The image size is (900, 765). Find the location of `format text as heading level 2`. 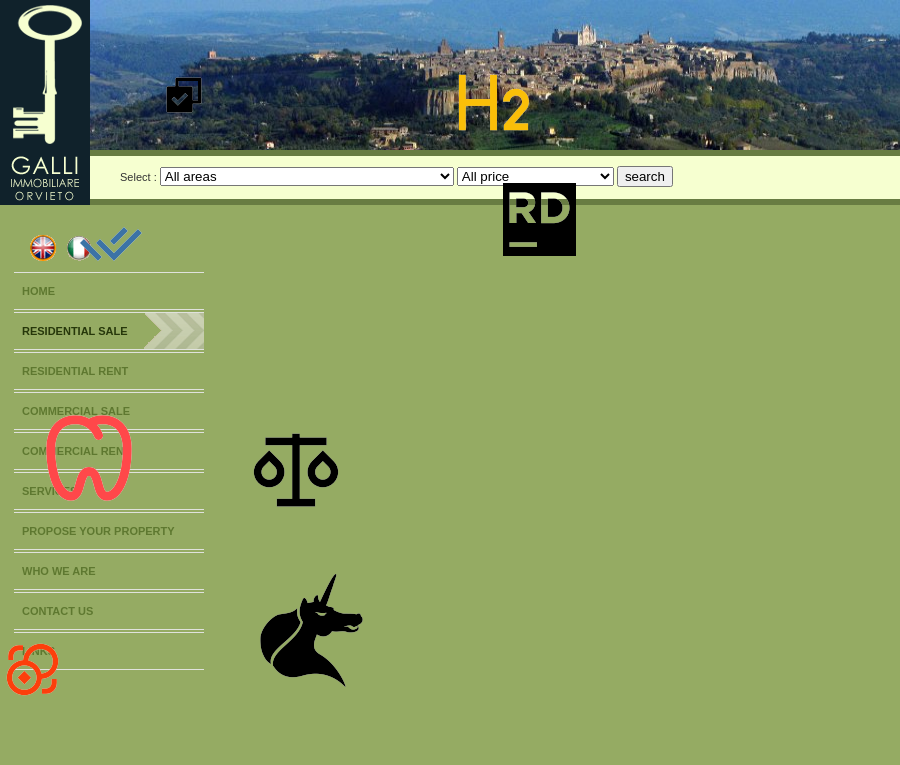

format text as heading level 2 is located at coordinates (493, 102).